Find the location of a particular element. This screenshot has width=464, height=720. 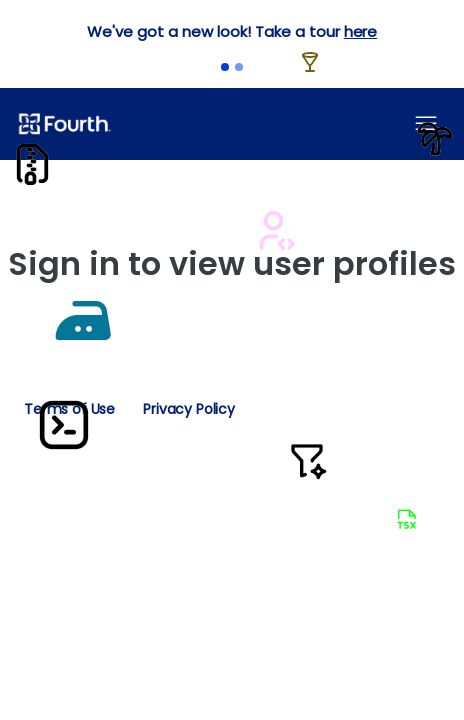

compressed or zipped file is located at coordinates (32, 163).